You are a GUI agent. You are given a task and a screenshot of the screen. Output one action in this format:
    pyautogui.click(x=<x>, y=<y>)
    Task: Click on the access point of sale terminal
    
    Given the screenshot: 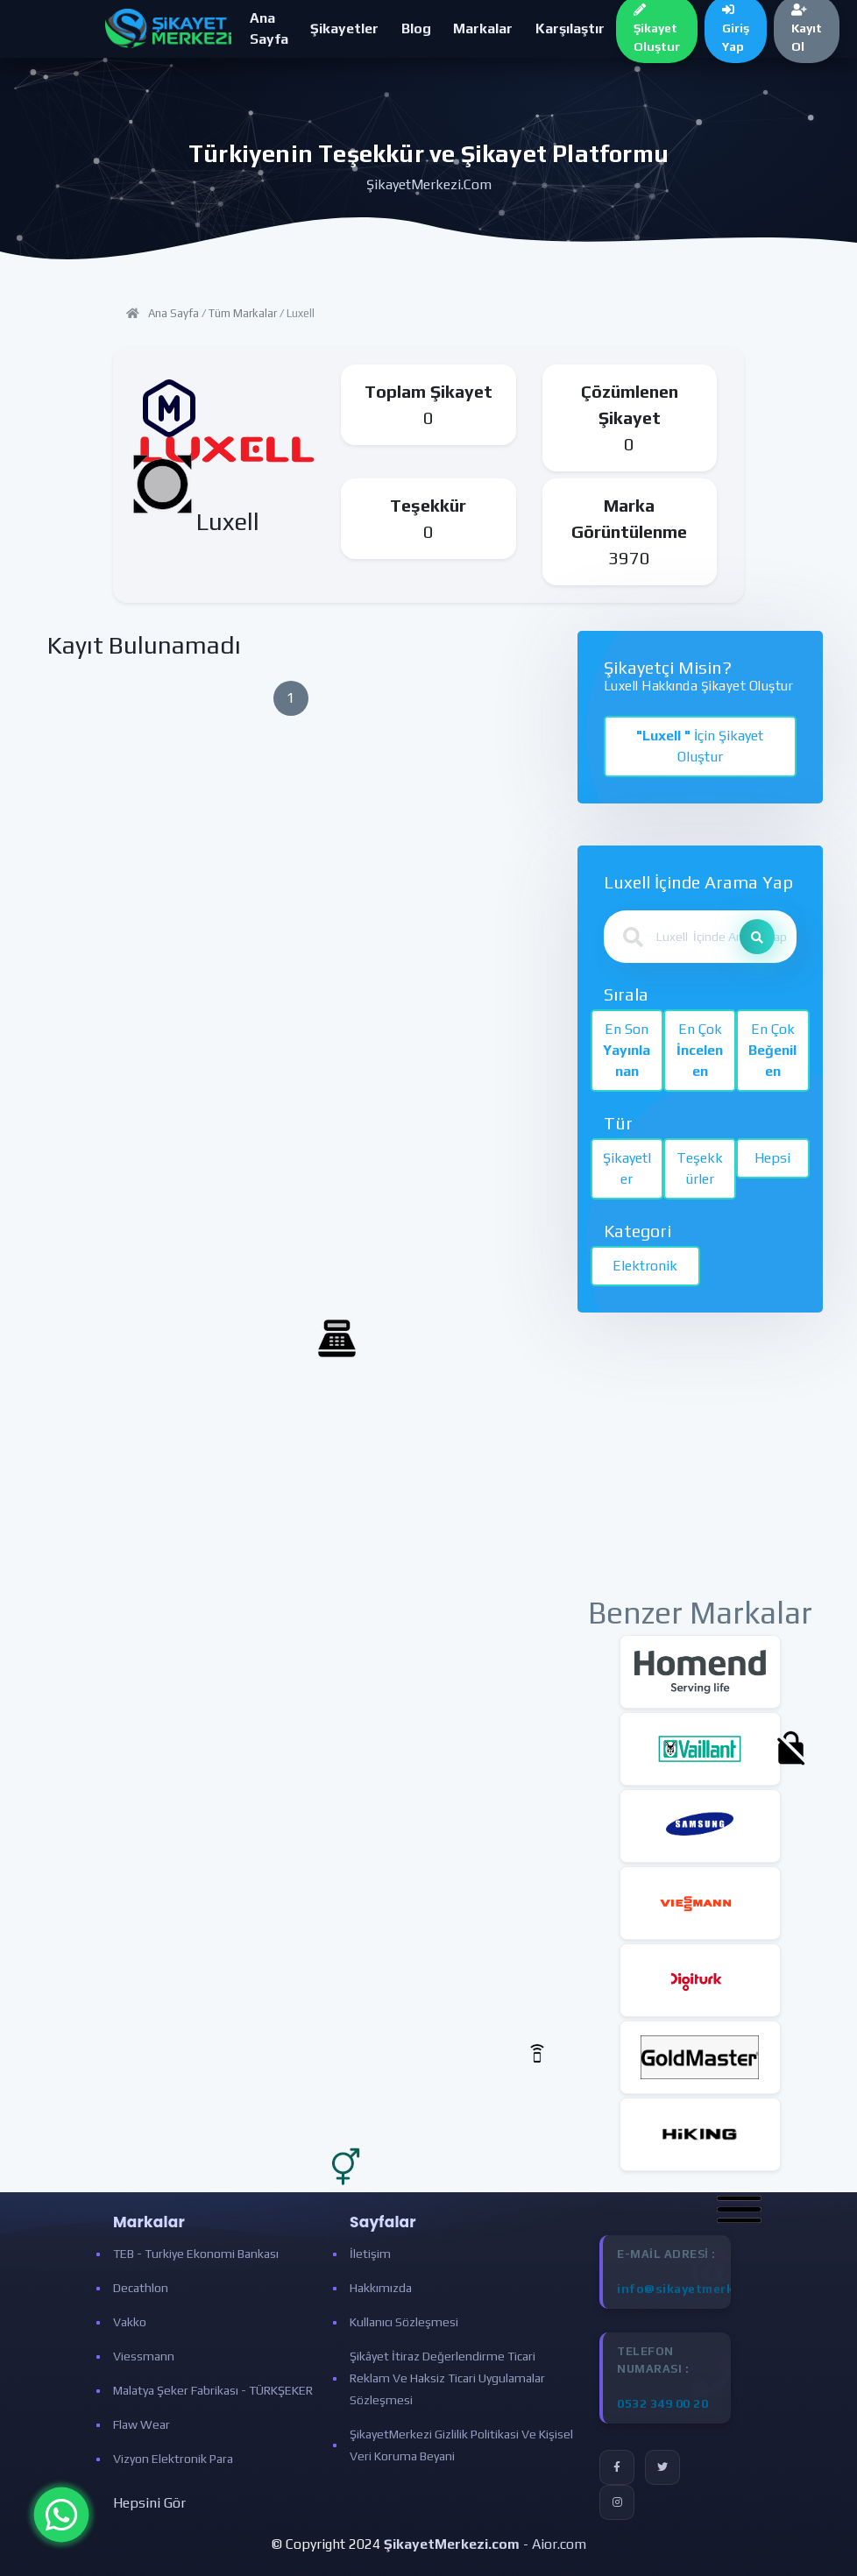 What is the action you would take?
    pyautogui.click(x=336, y=1338)
    